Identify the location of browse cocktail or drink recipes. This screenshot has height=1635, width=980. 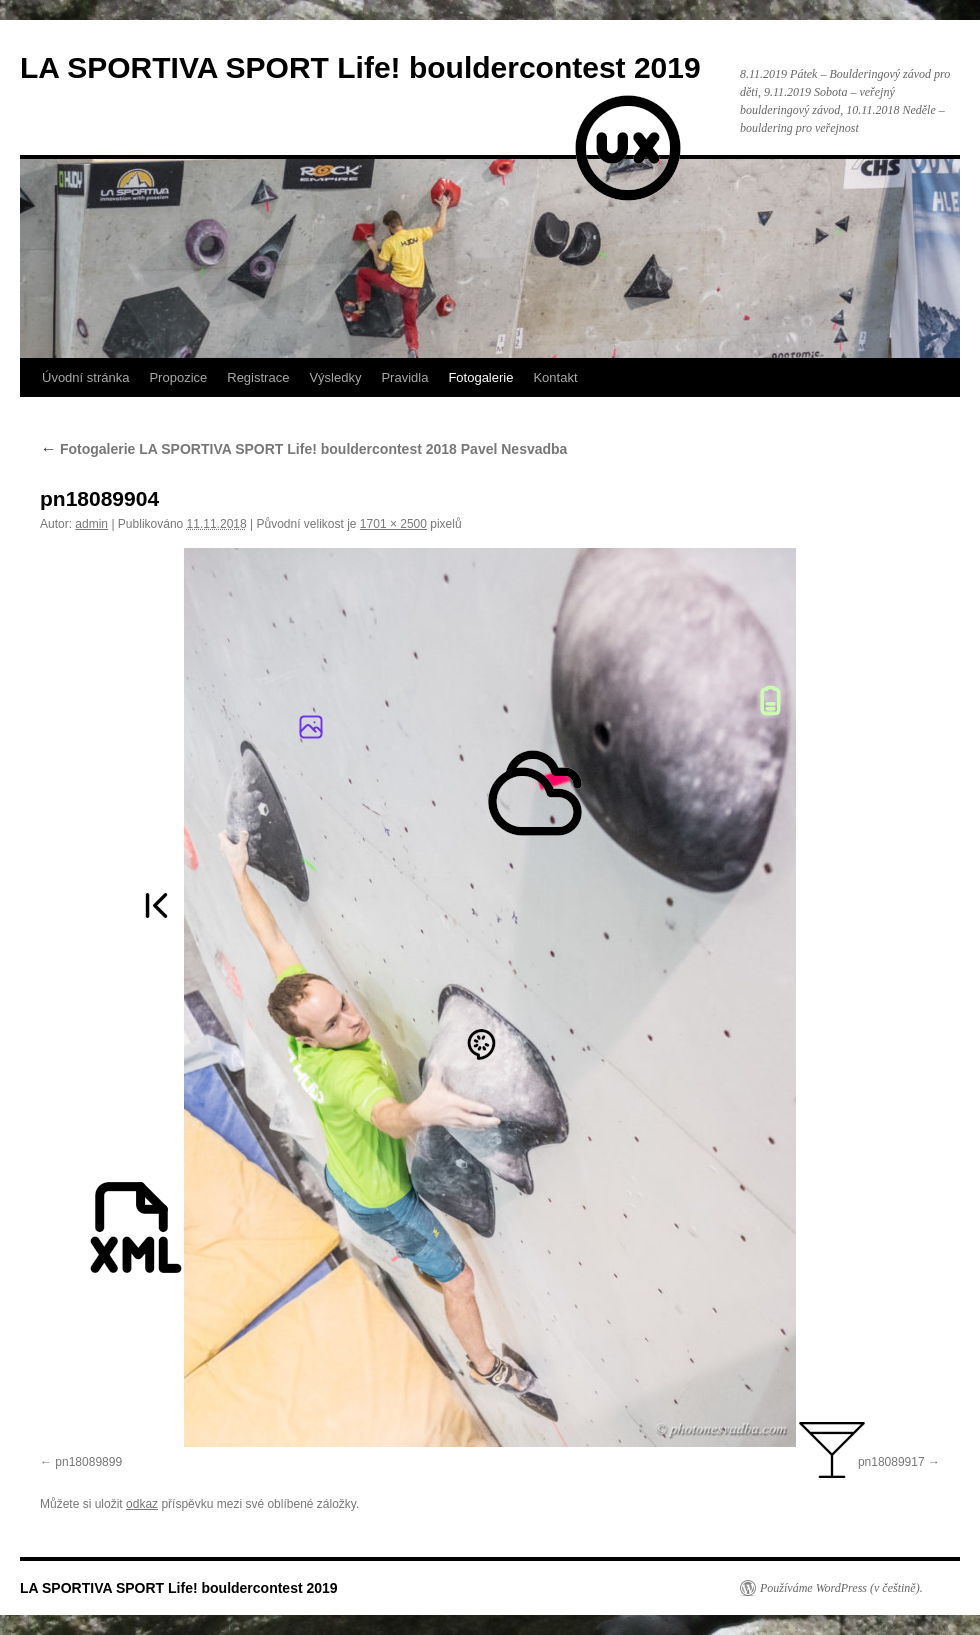
(832, 1450).